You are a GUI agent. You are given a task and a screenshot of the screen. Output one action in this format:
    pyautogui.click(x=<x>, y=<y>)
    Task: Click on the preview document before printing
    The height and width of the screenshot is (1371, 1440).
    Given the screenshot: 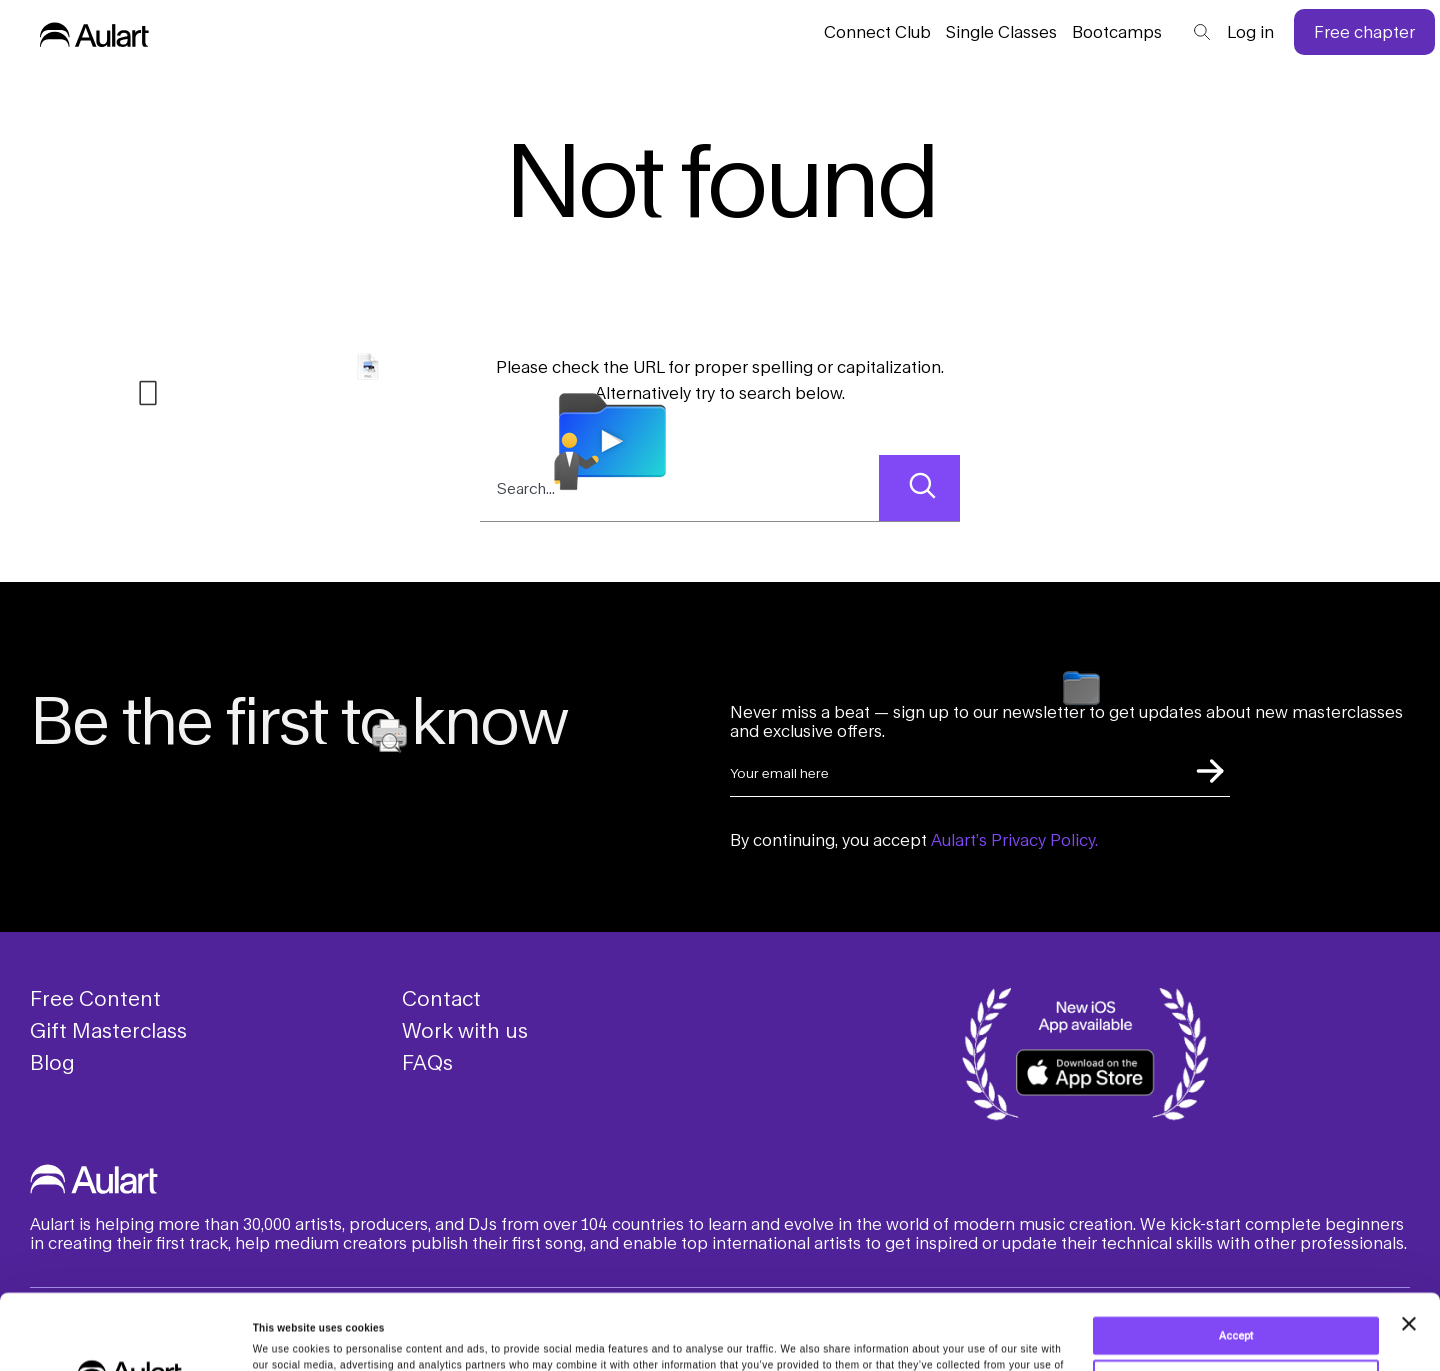 What is the action you would take?
    pyautogui.click(x=389, y=735)
    